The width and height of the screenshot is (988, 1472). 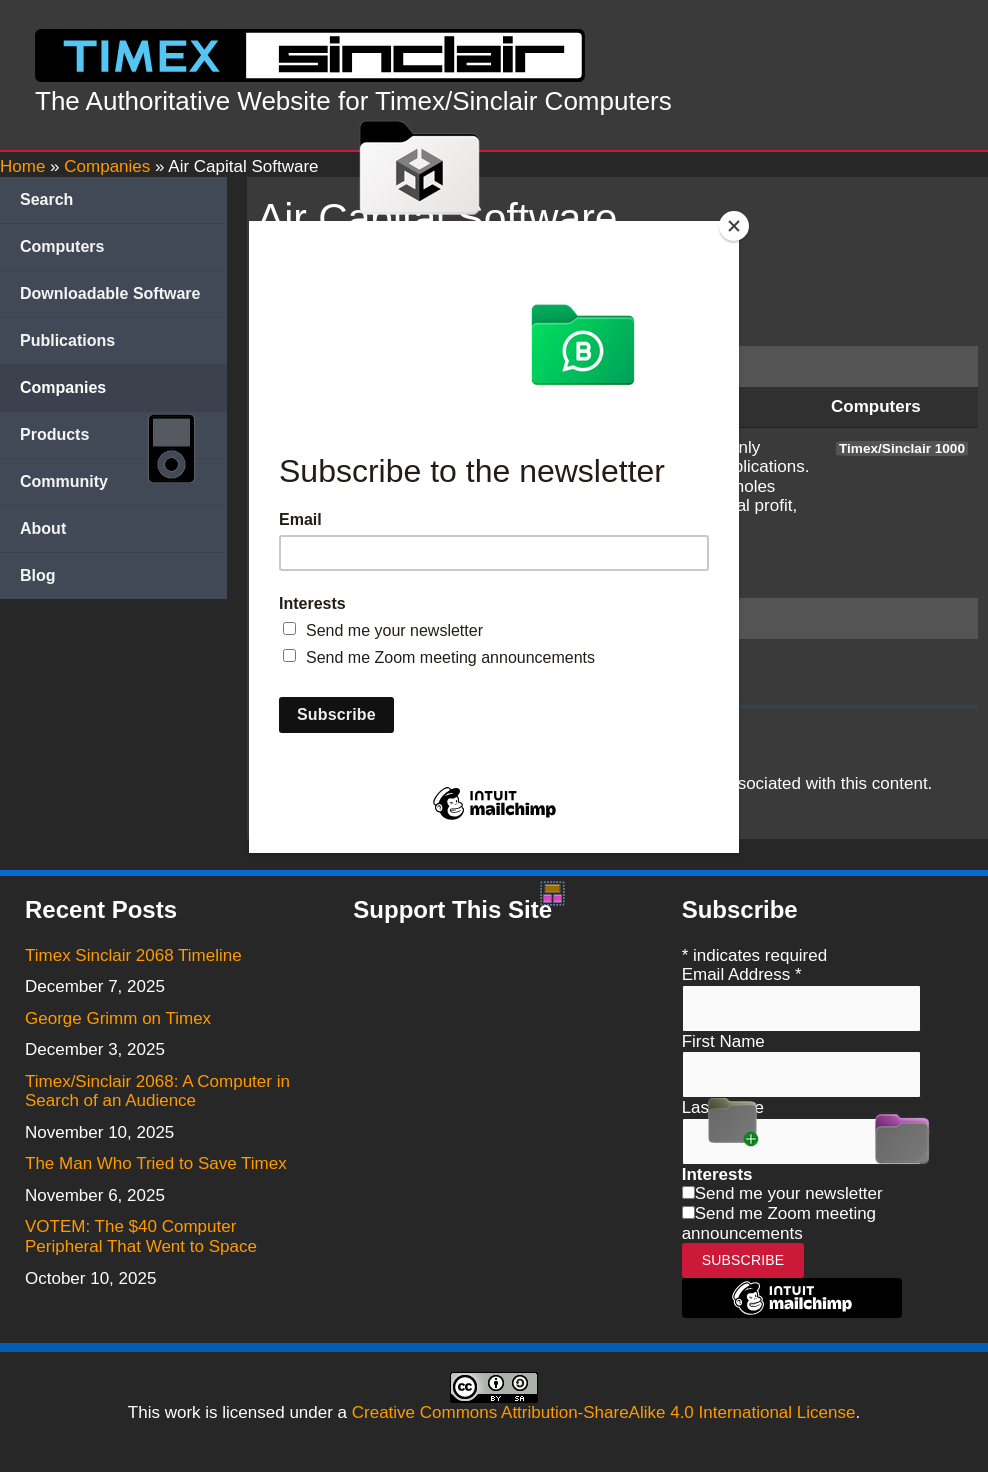 I want to click on access connected iPod Classic device, so click(x=171, y=448).